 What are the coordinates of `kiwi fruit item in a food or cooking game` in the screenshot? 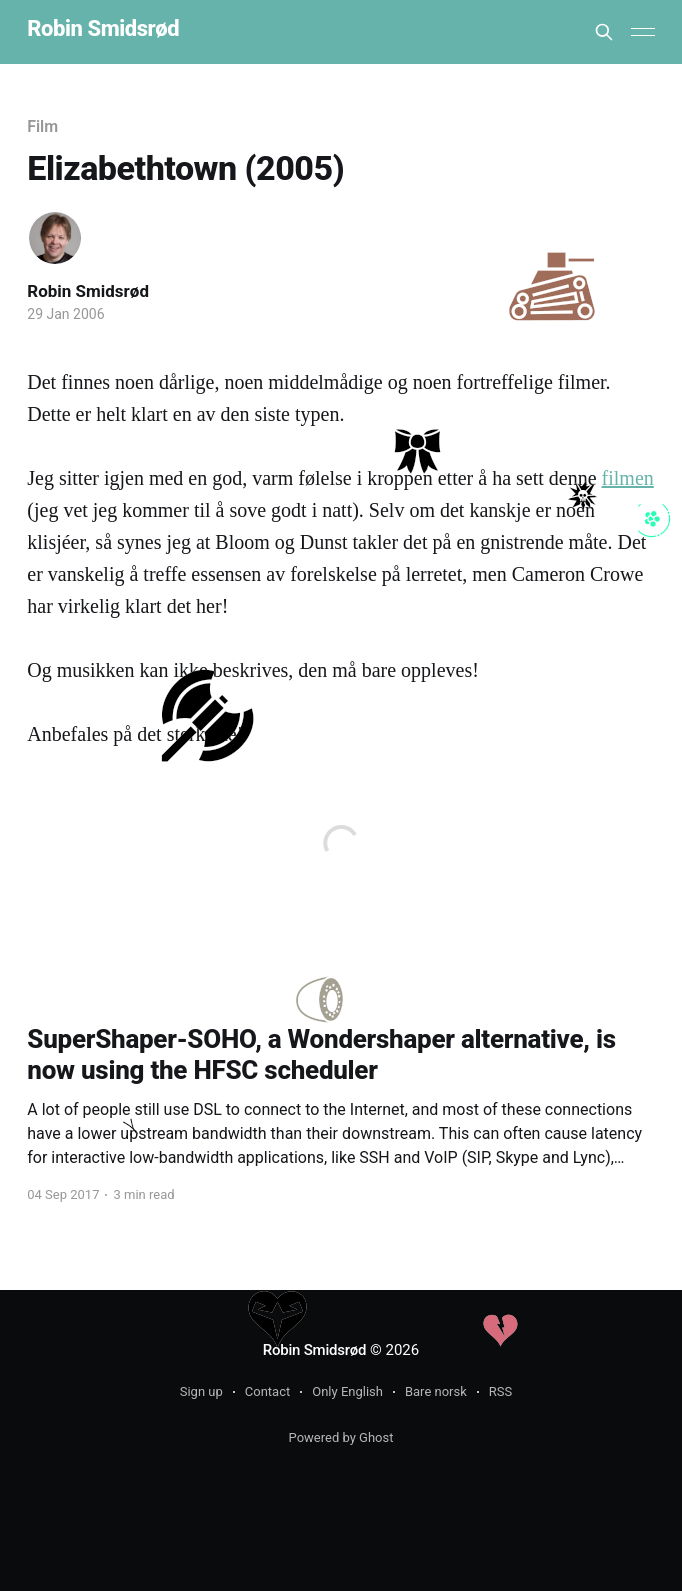 It's located at (319, 999).